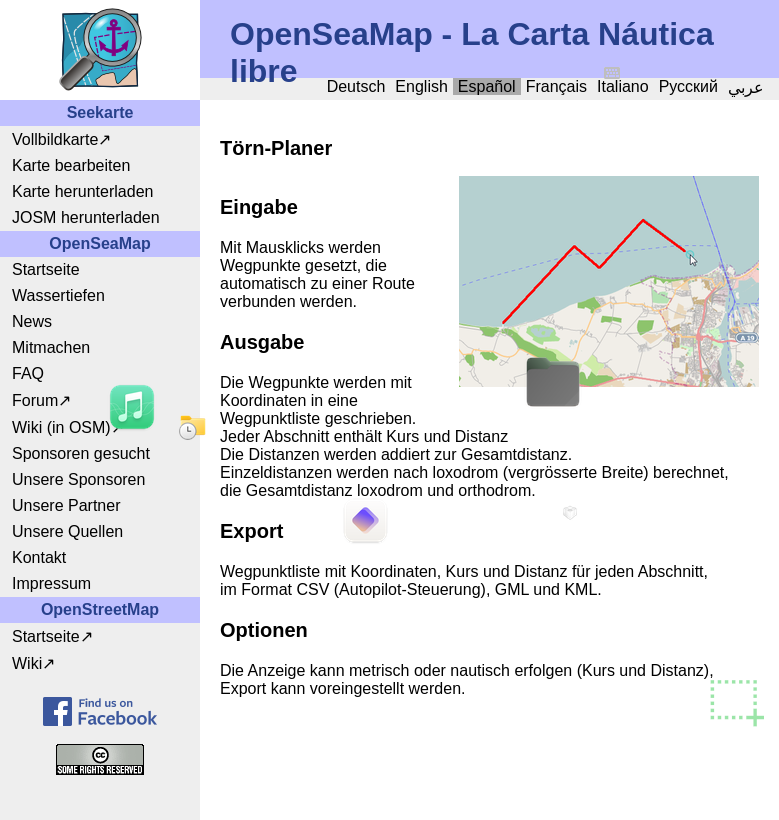 The image size is (779, 820). What do you see at coordinates (365, 520) in the screenshot?
I see `open proton pass password manager` at bounding box center [365, 520].